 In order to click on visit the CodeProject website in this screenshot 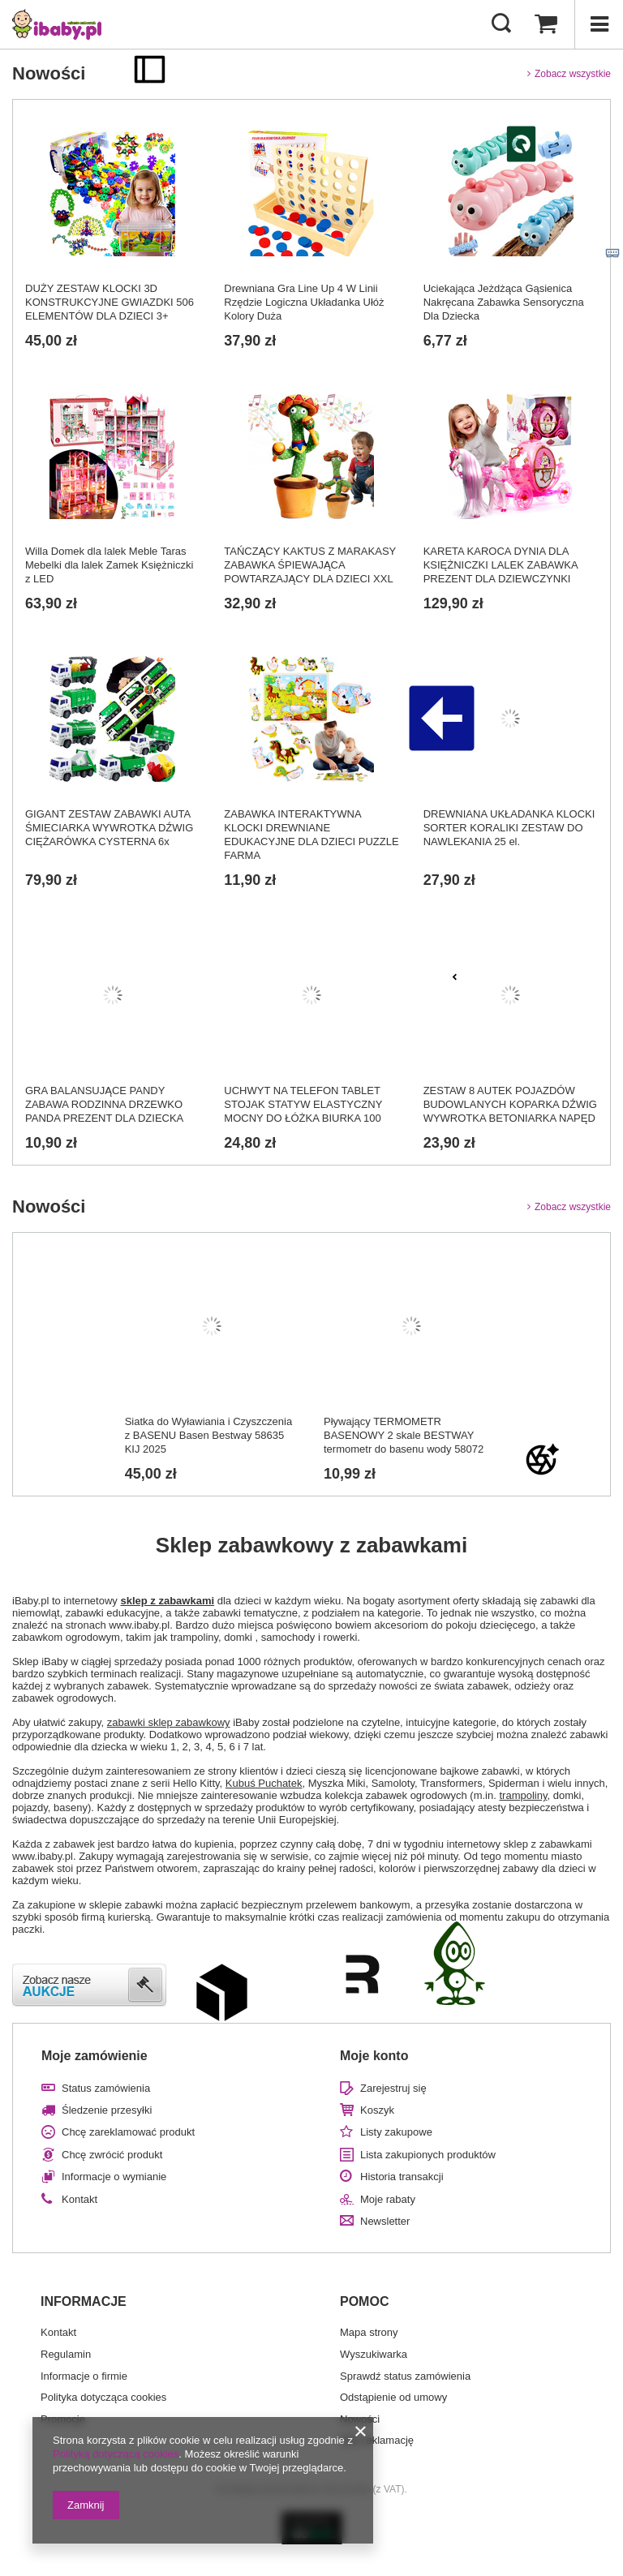, I will do `click(454, 1963)`.